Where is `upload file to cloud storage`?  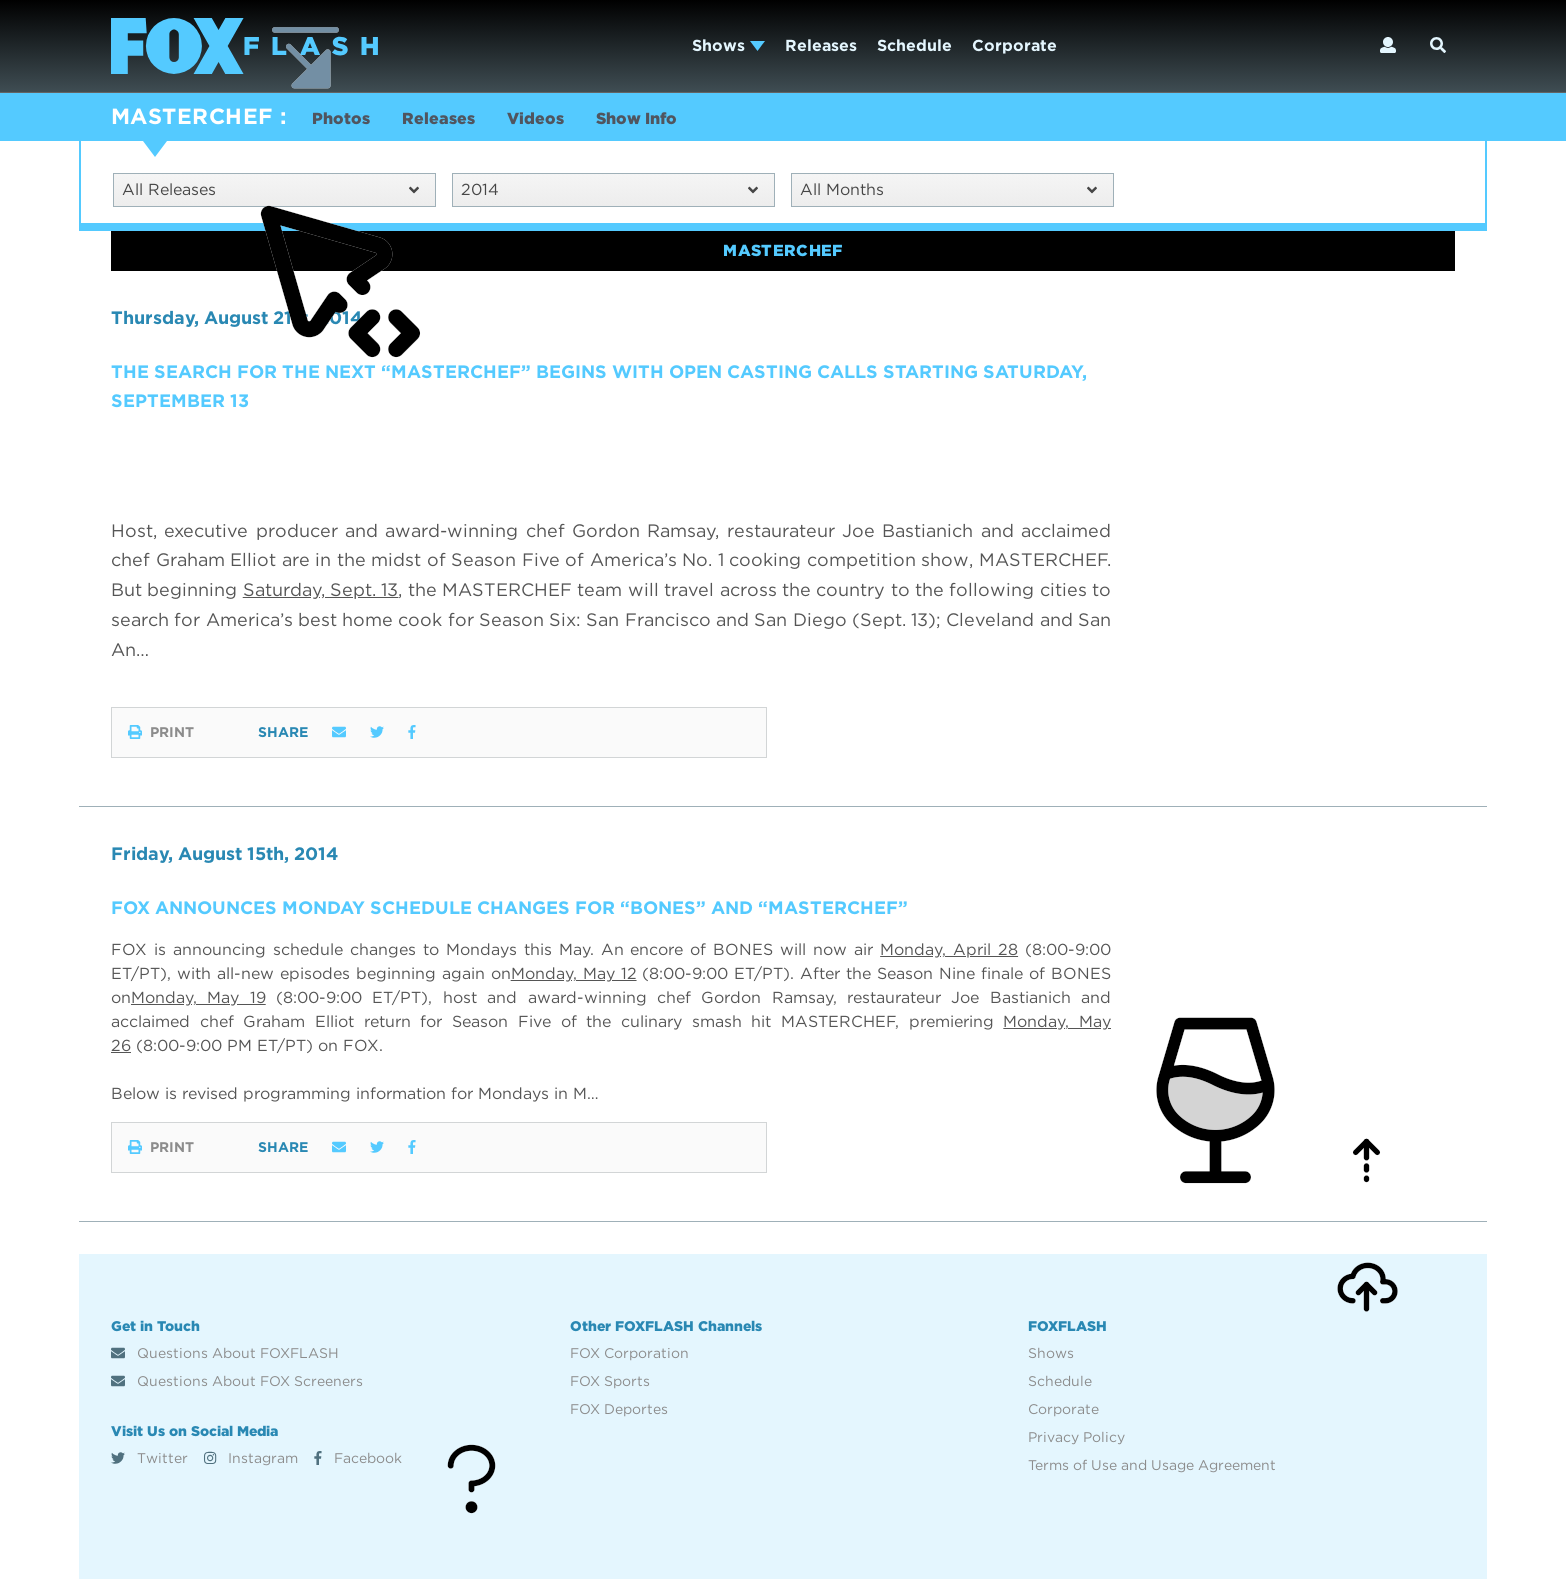
upload file to cloud storage is located at coordinates (1366, 1284).